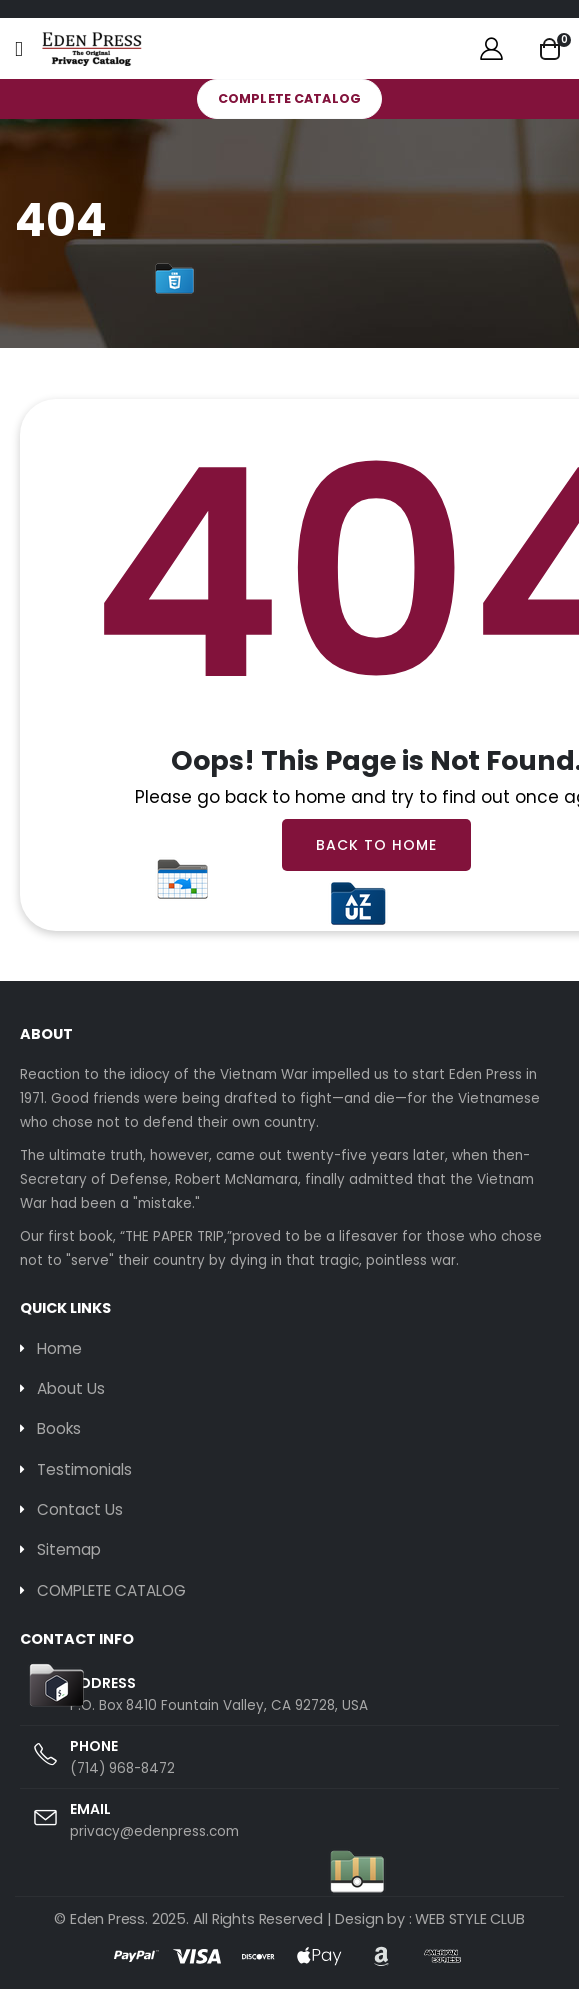  What do you see at coordinates (182, 880) in the screenshot?
I see `open folder containing scheduled items` at bounding box center [182, 880].